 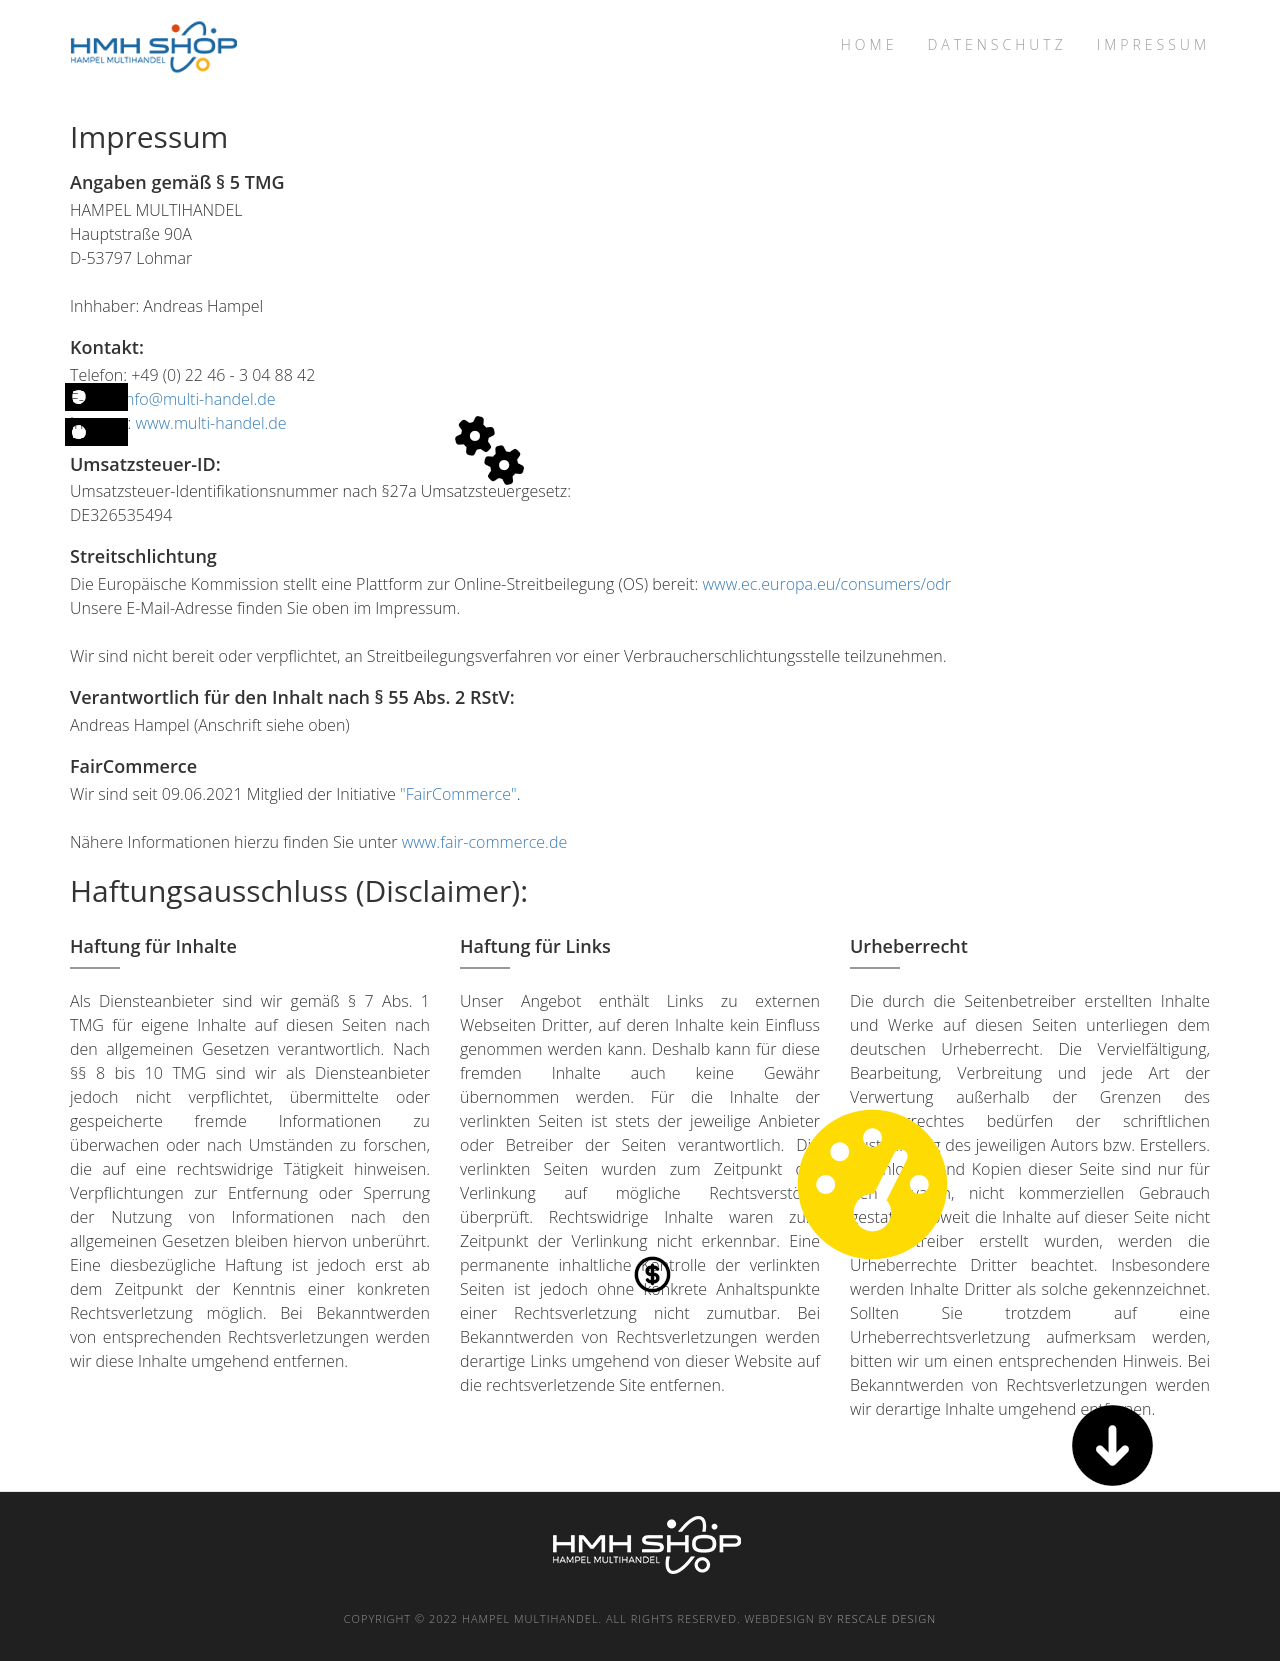 What do you see at coordinates (1112, 1445) in the screenshot?
I see `download a file or content` at bounding box center [1112, 1445].